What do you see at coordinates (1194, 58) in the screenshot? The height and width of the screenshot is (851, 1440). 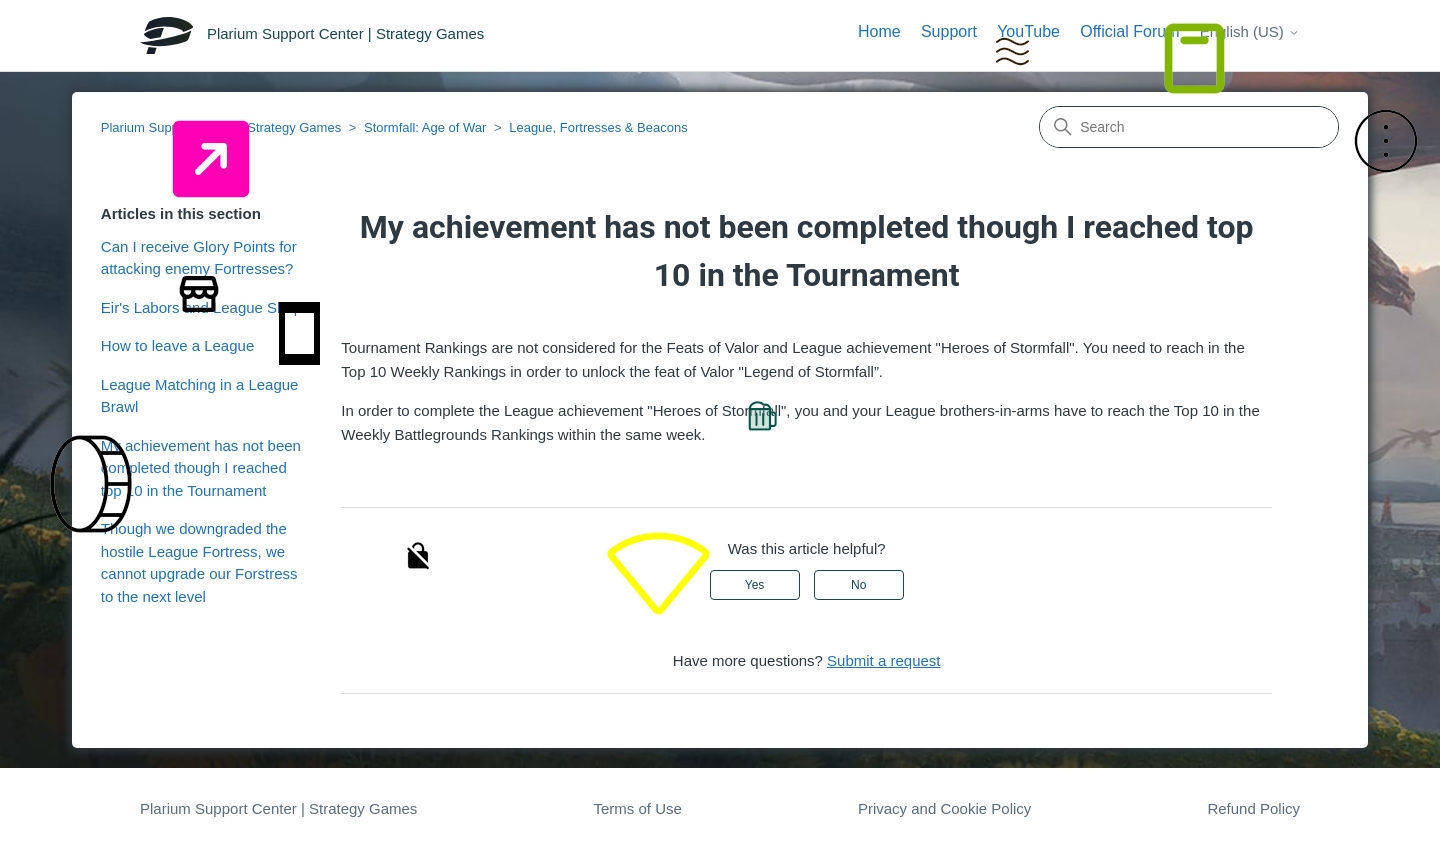 I see `tablet device with speaker` at bounding box center [1194, 58].